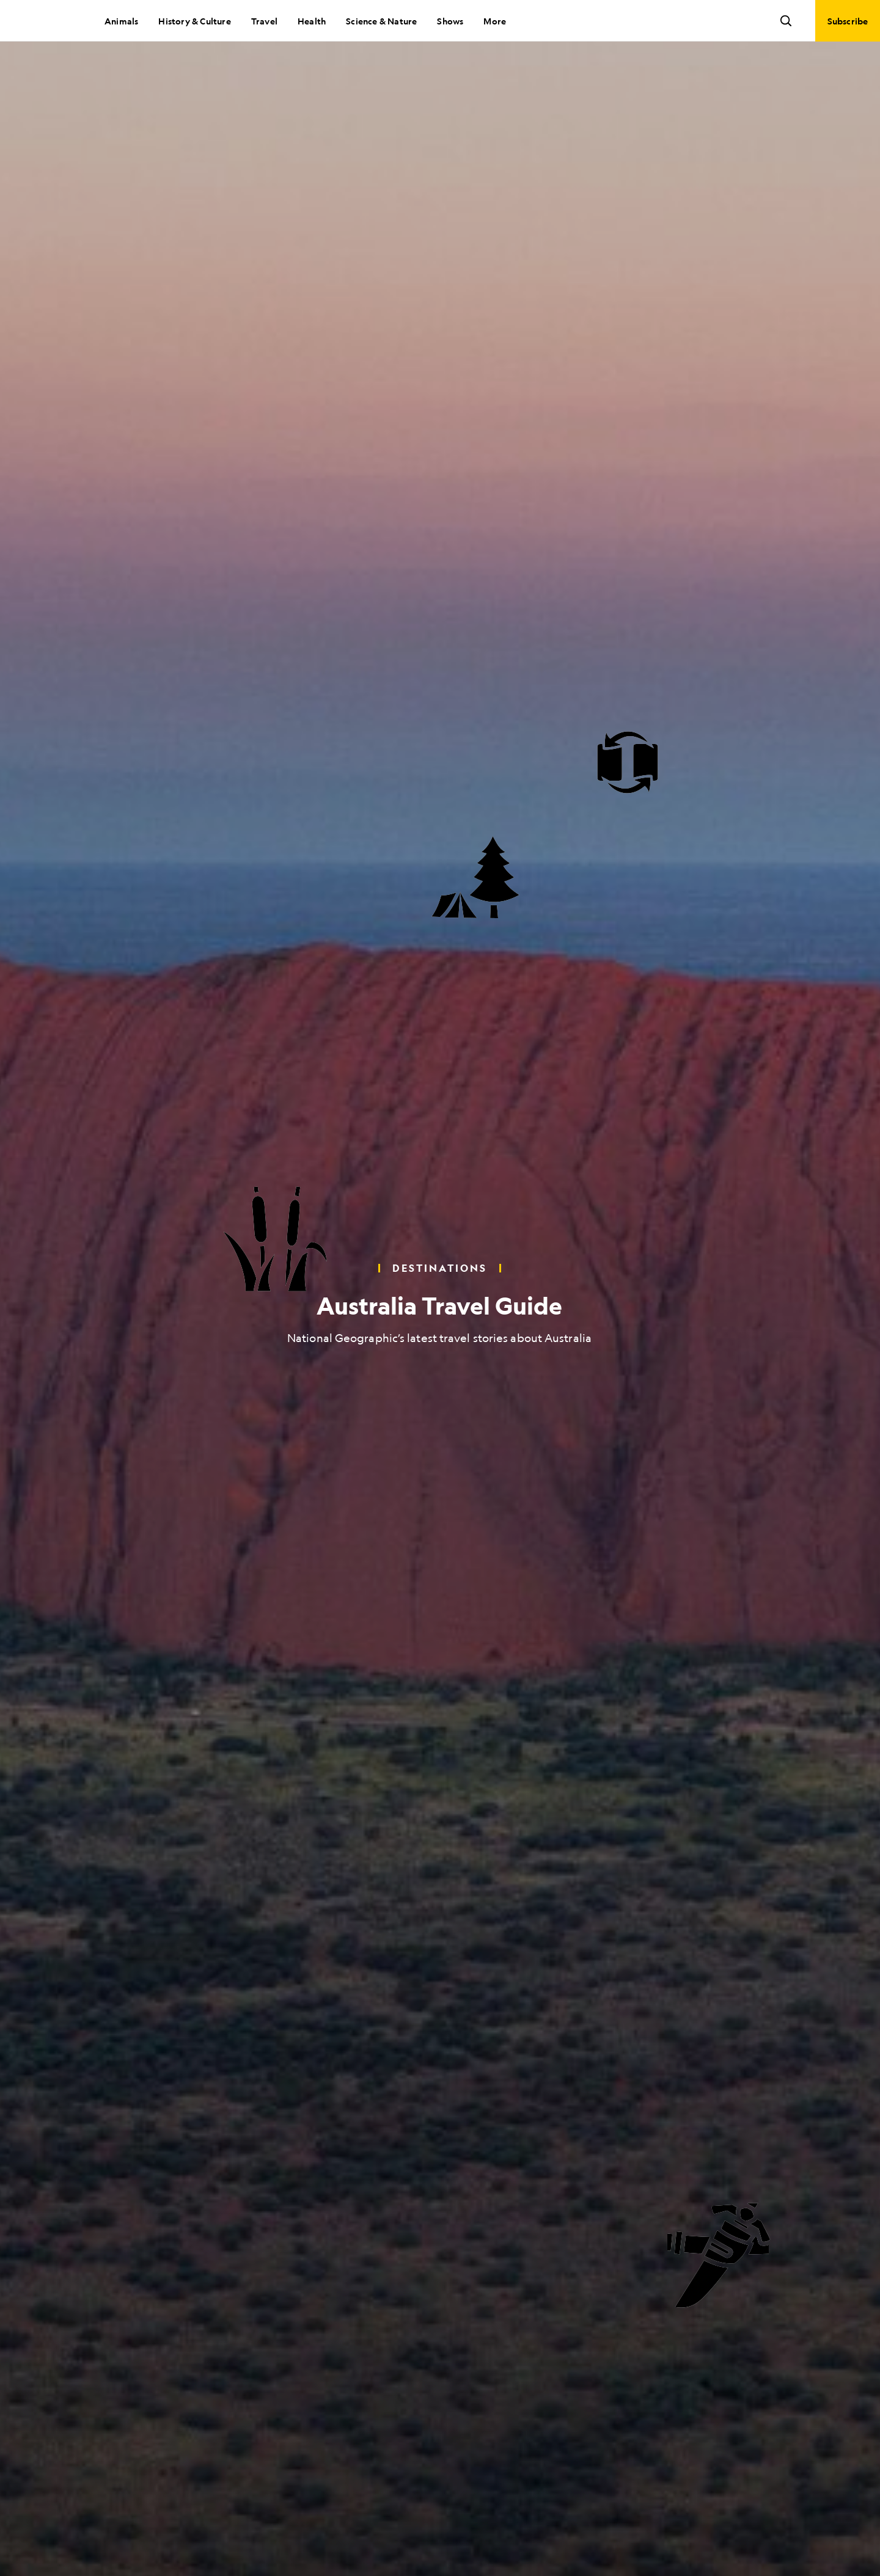 This screenshot has width=880, height=2576. Describe the element at coordinates (475, 877) in the screenshot. I see `set up camp in a forest area` at that location.